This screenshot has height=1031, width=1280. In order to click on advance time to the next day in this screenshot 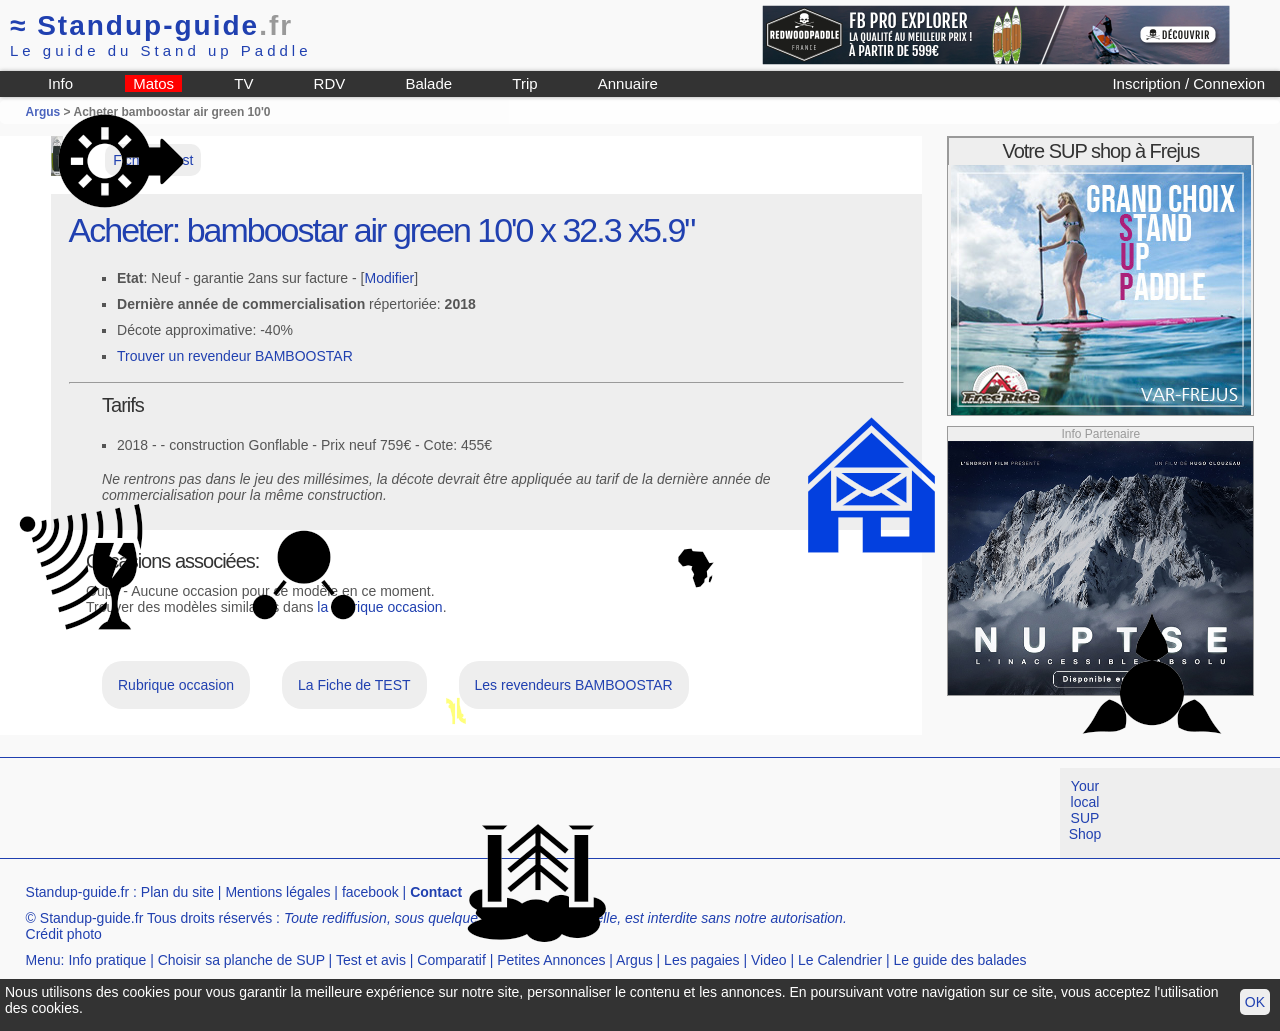, I will do `click(121, 161)`.